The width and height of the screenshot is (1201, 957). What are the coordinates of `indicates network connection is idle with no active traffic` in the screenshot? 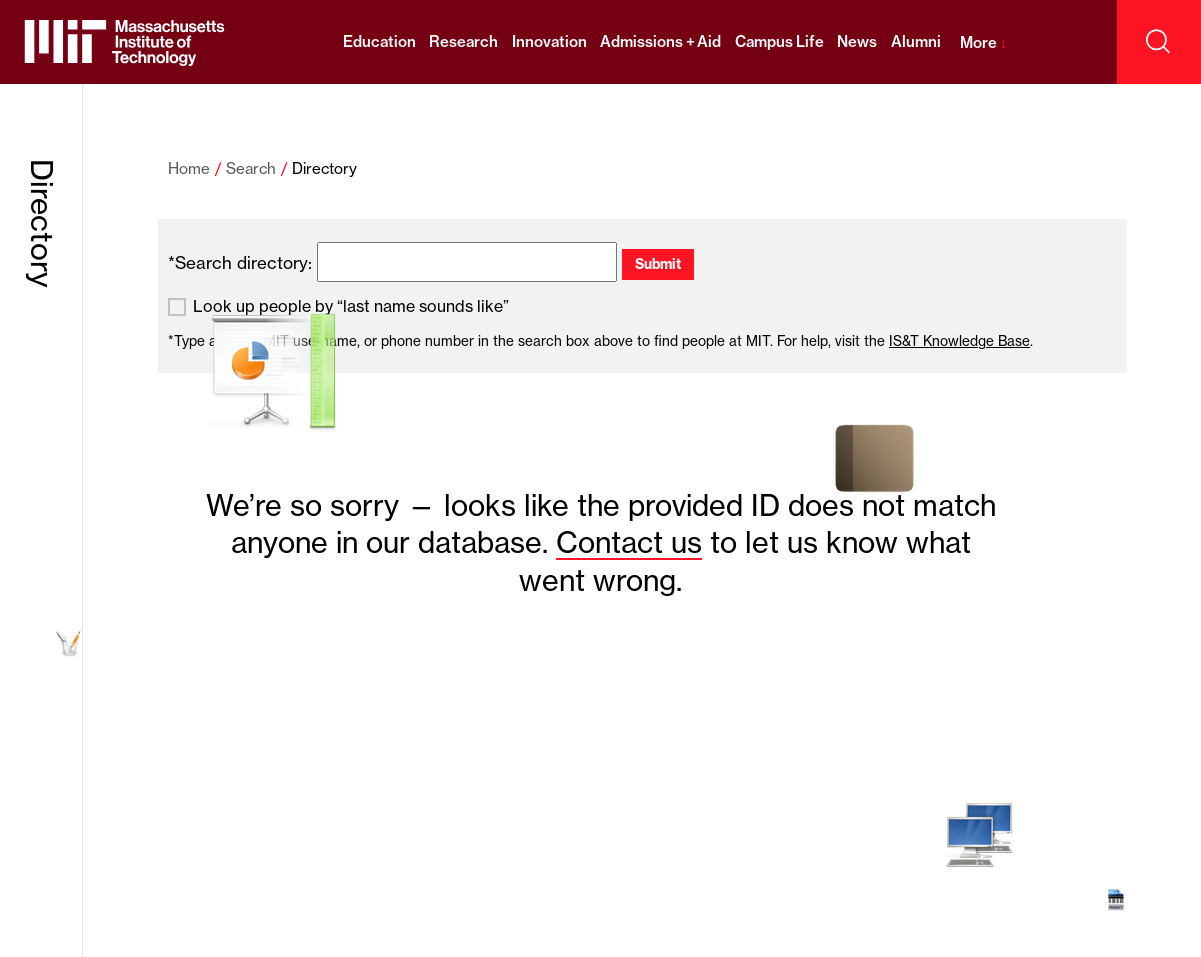 It's located at (979, 835).